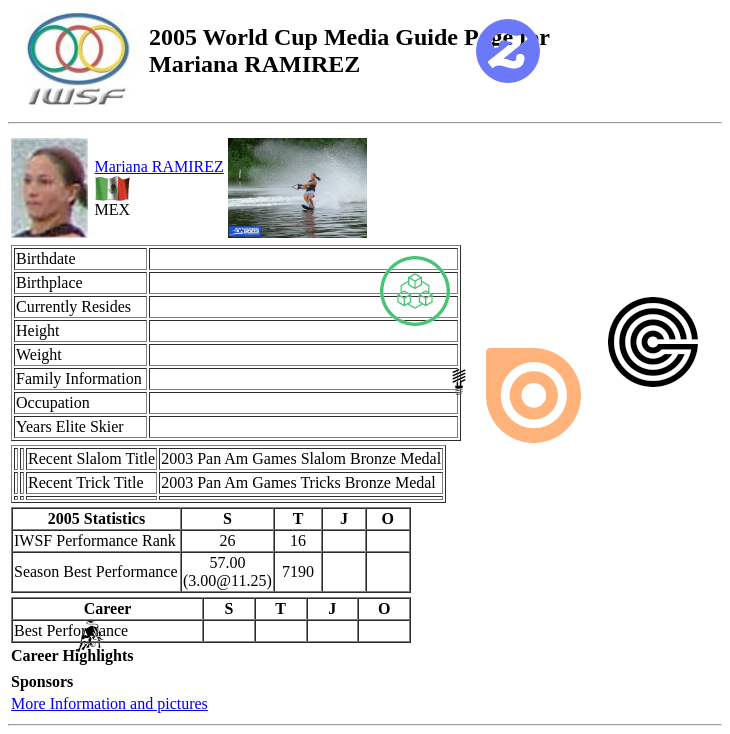  Describe the element at coordinates (533, 395) in the screenshot. I see `open Issuu digital publishing platform` at that location.